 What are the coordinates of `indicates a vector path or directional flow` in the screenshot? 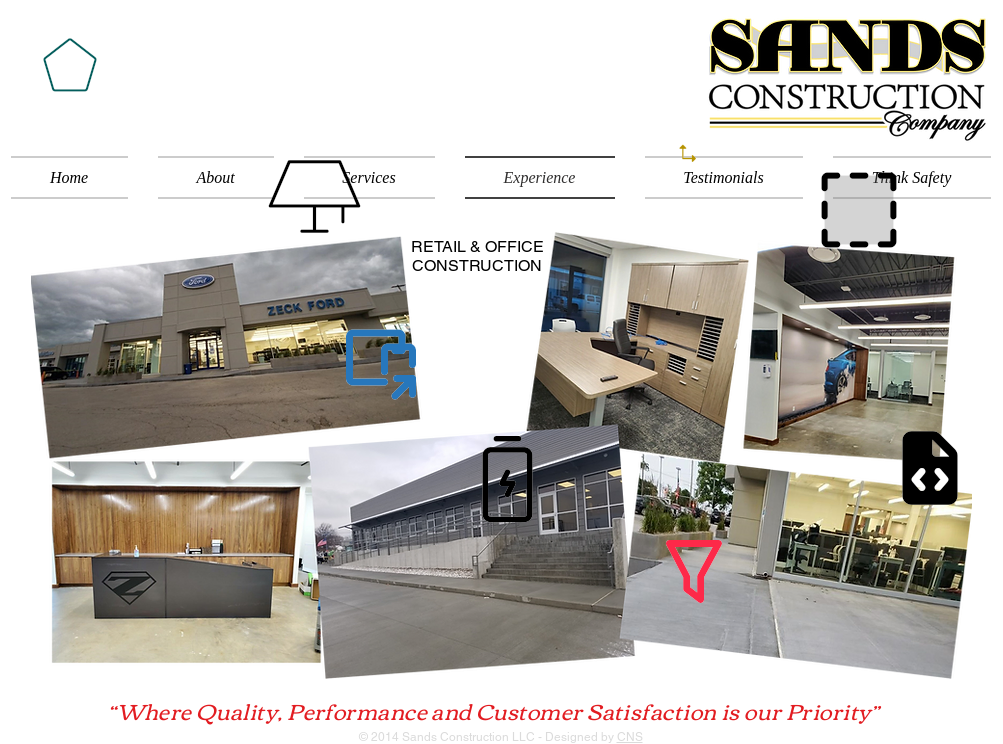 It's located at (687, 153).